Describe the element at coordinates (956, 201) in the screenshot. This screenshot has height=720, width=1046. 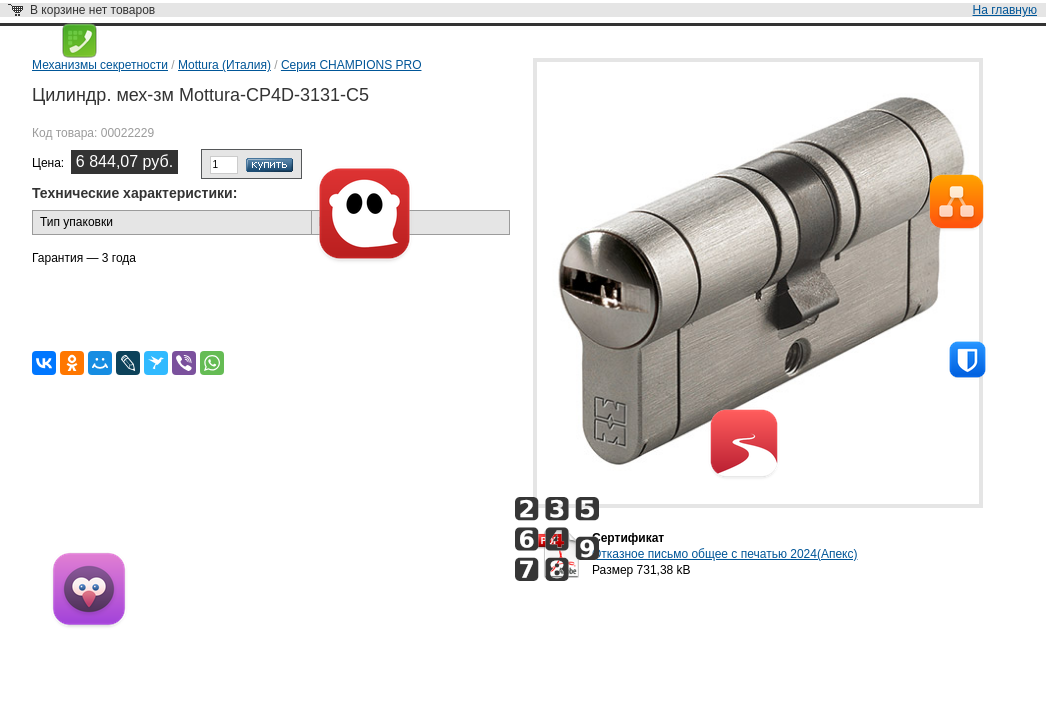
I see `open draw.io diagramming app` at that location.